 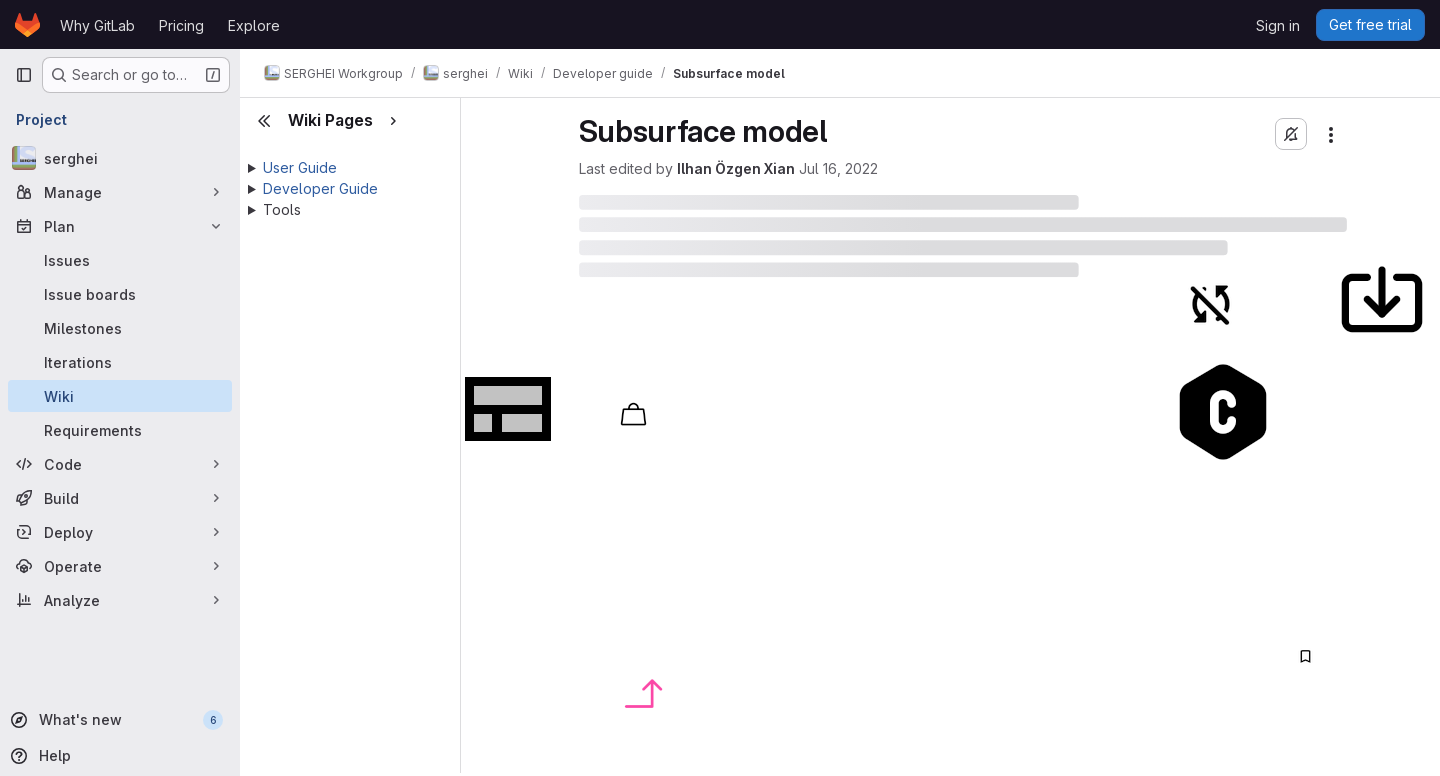 What do you see at coordinates (506, 409) in the screenshot?
I see `switch to compact view layout` at bounding box center [506, 409].